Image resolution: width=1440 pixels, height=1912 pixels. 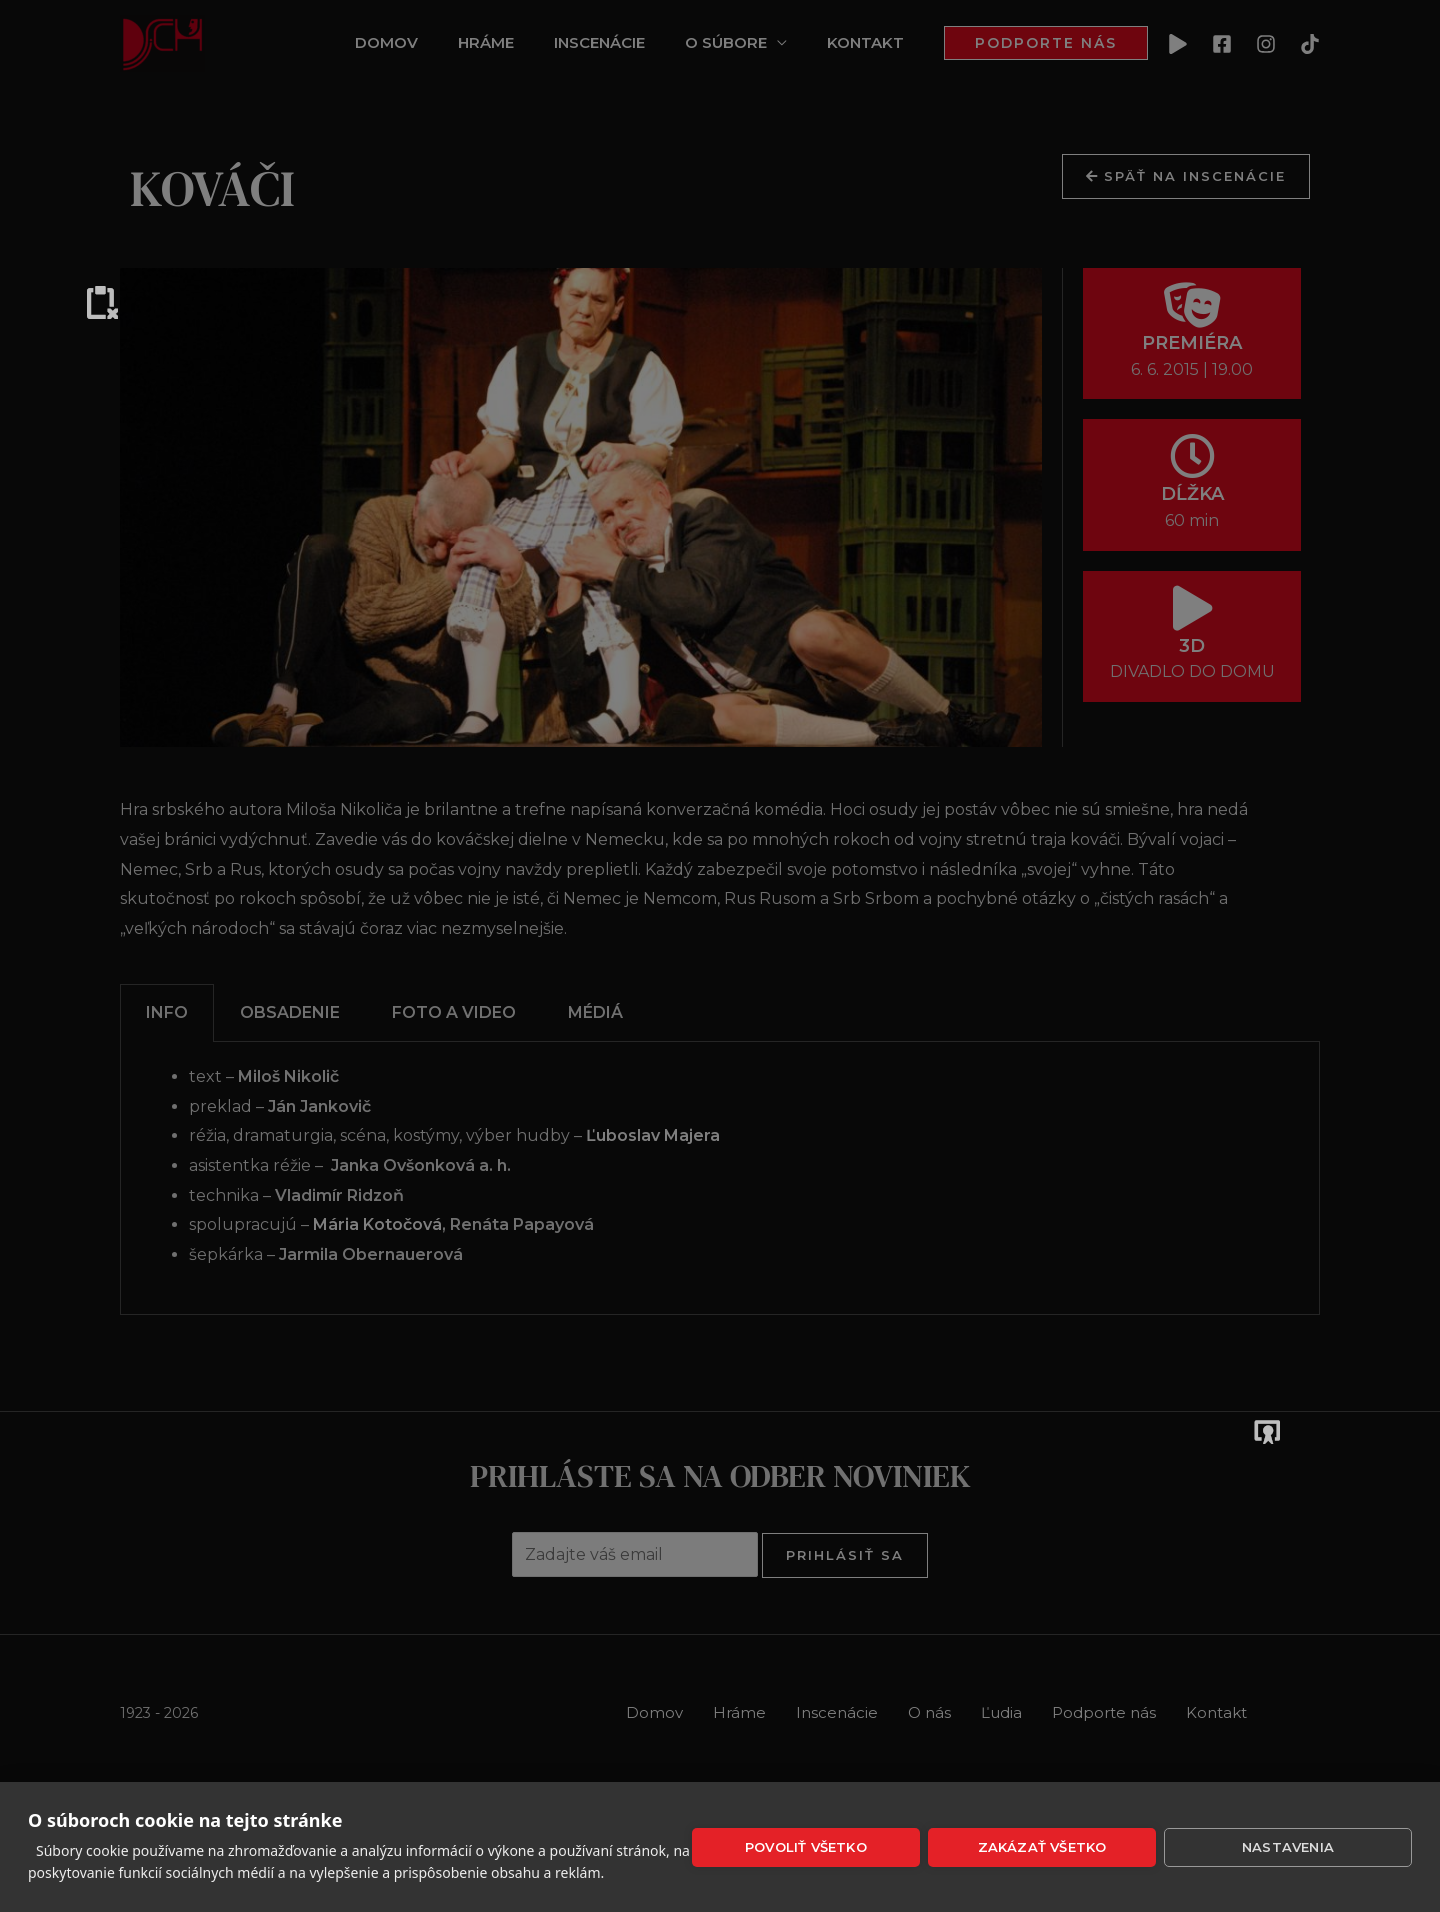 I want to click on indicates an overdue or expired task, so click(x=101, y=302).